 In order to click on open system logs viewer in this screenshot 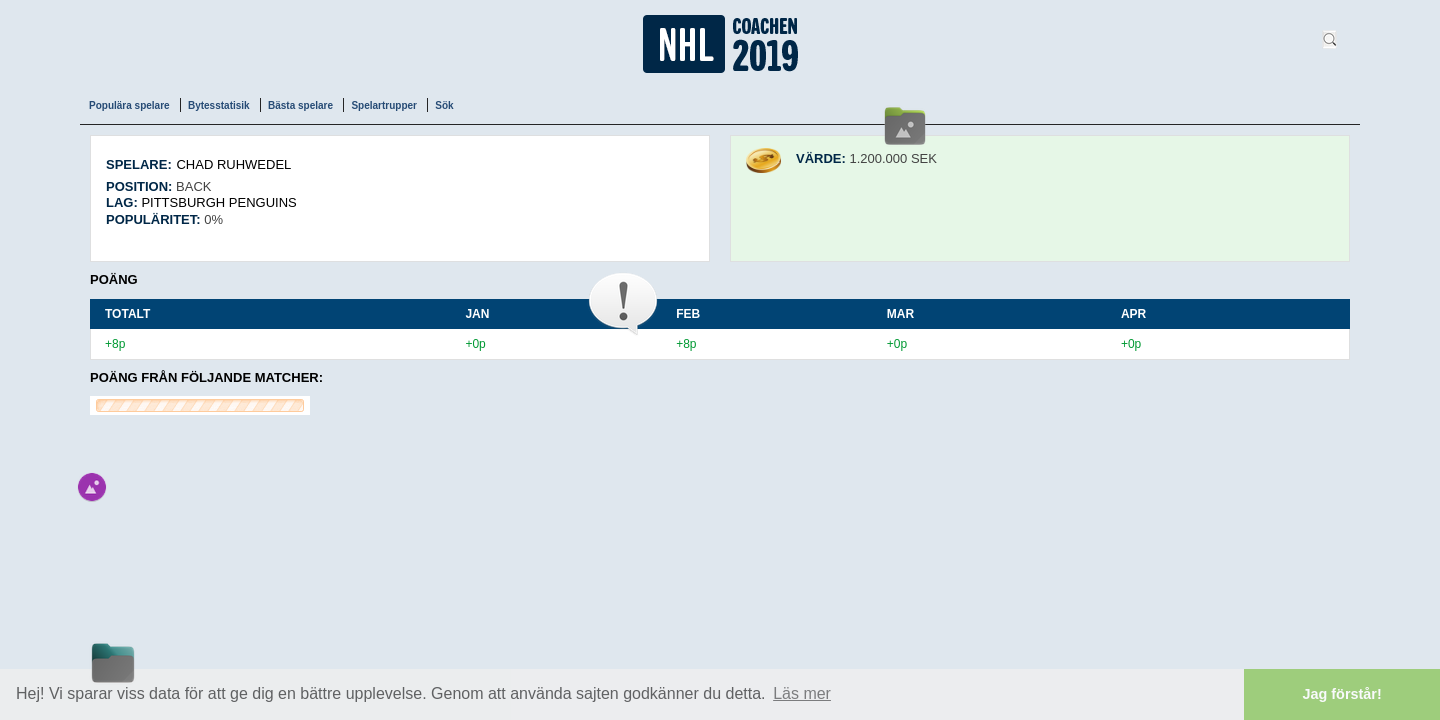, I will do `click(1329, 39)`.